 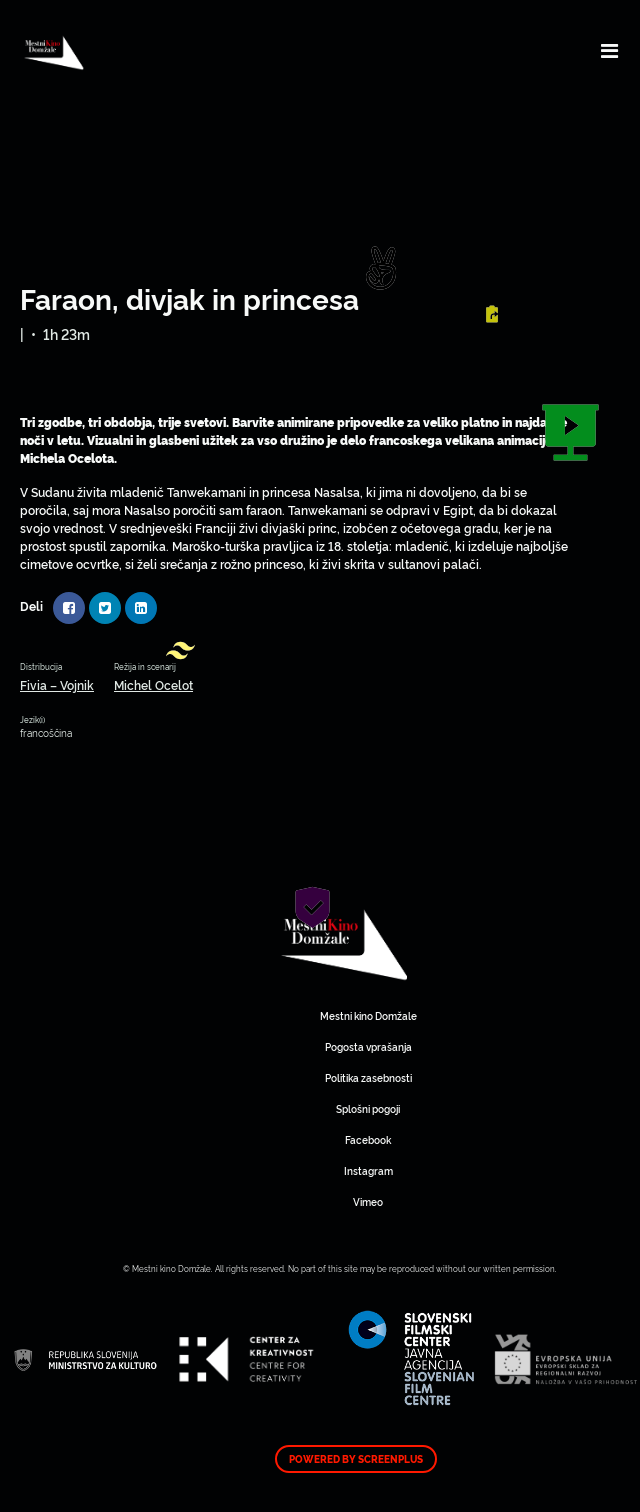 I want to click on visit angellist profile or website, so click(x=381, y=268).